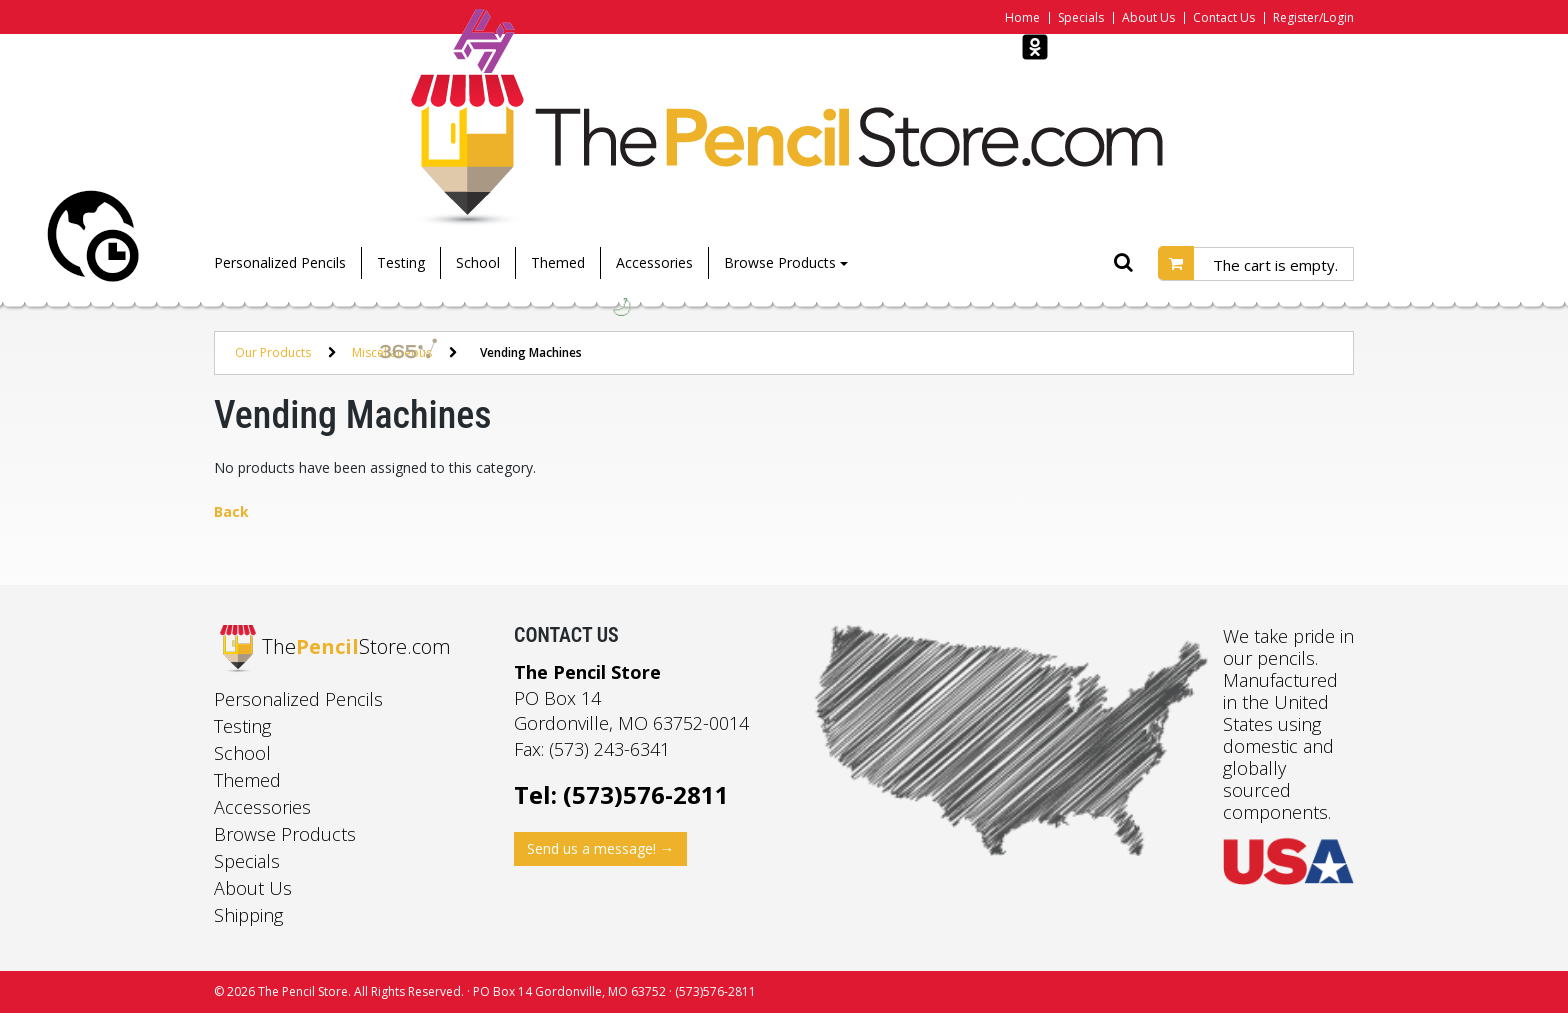 This screenshot has width=1568, height=1013. I want to click on handshake protocol logo, so click(484, 41).